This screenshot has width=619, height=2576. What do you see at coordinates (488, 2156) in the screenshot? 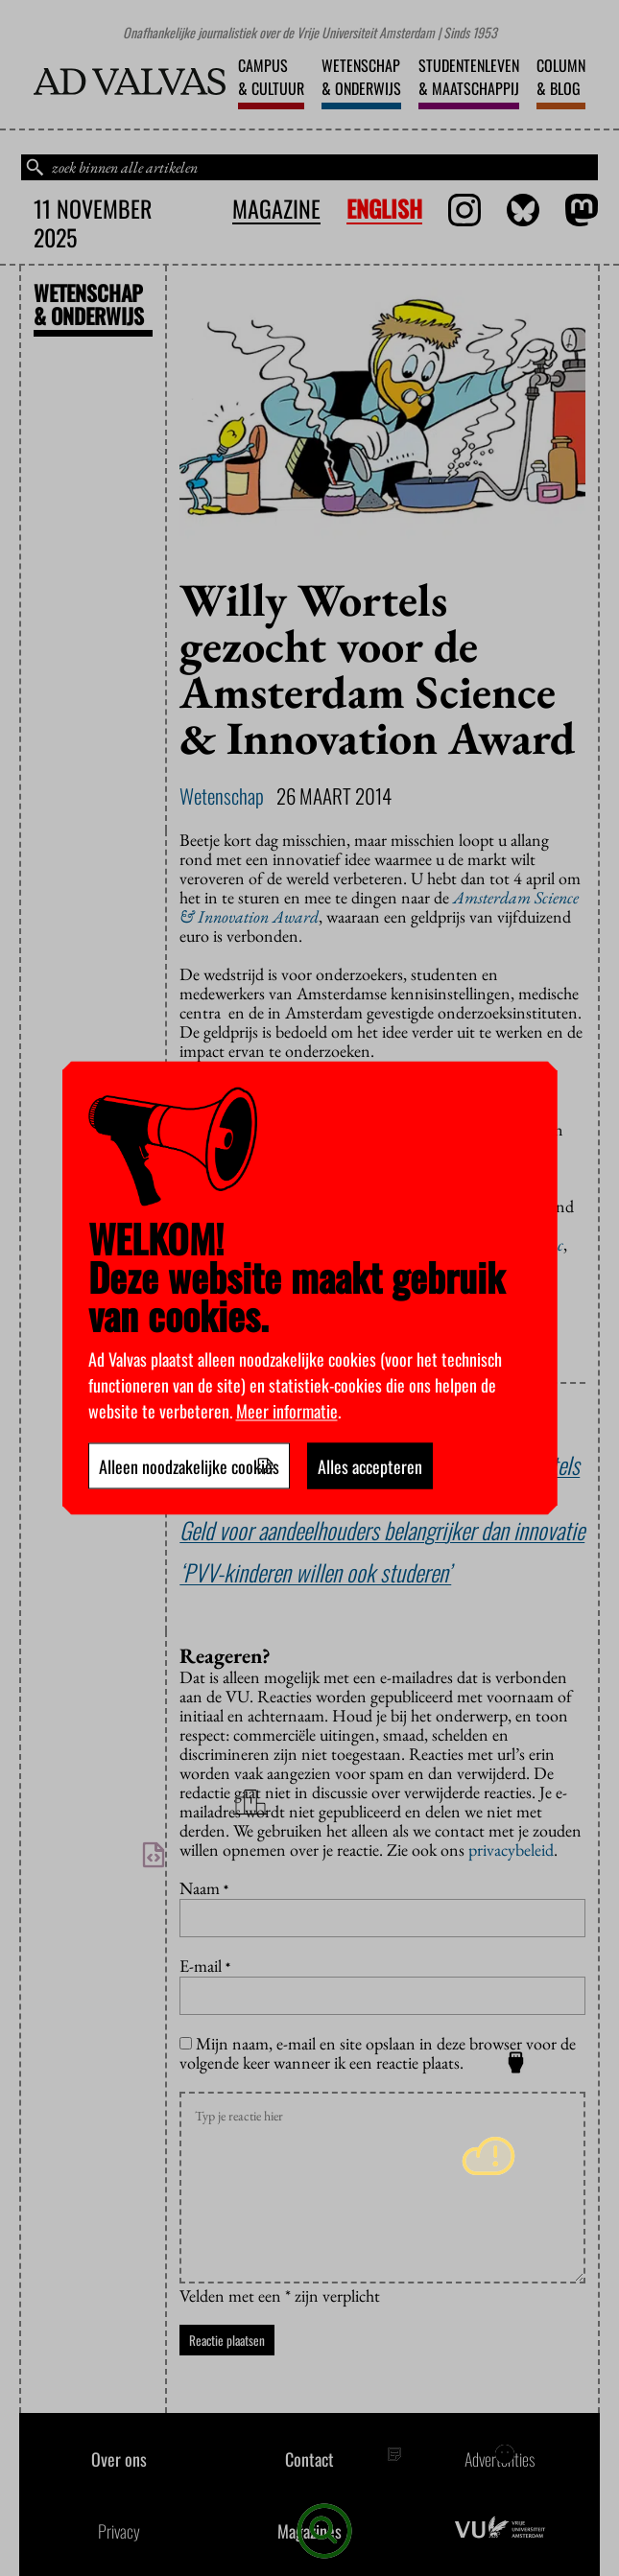
I see `cloud storage warning or issue detected` at bounding box center [488, 2156].